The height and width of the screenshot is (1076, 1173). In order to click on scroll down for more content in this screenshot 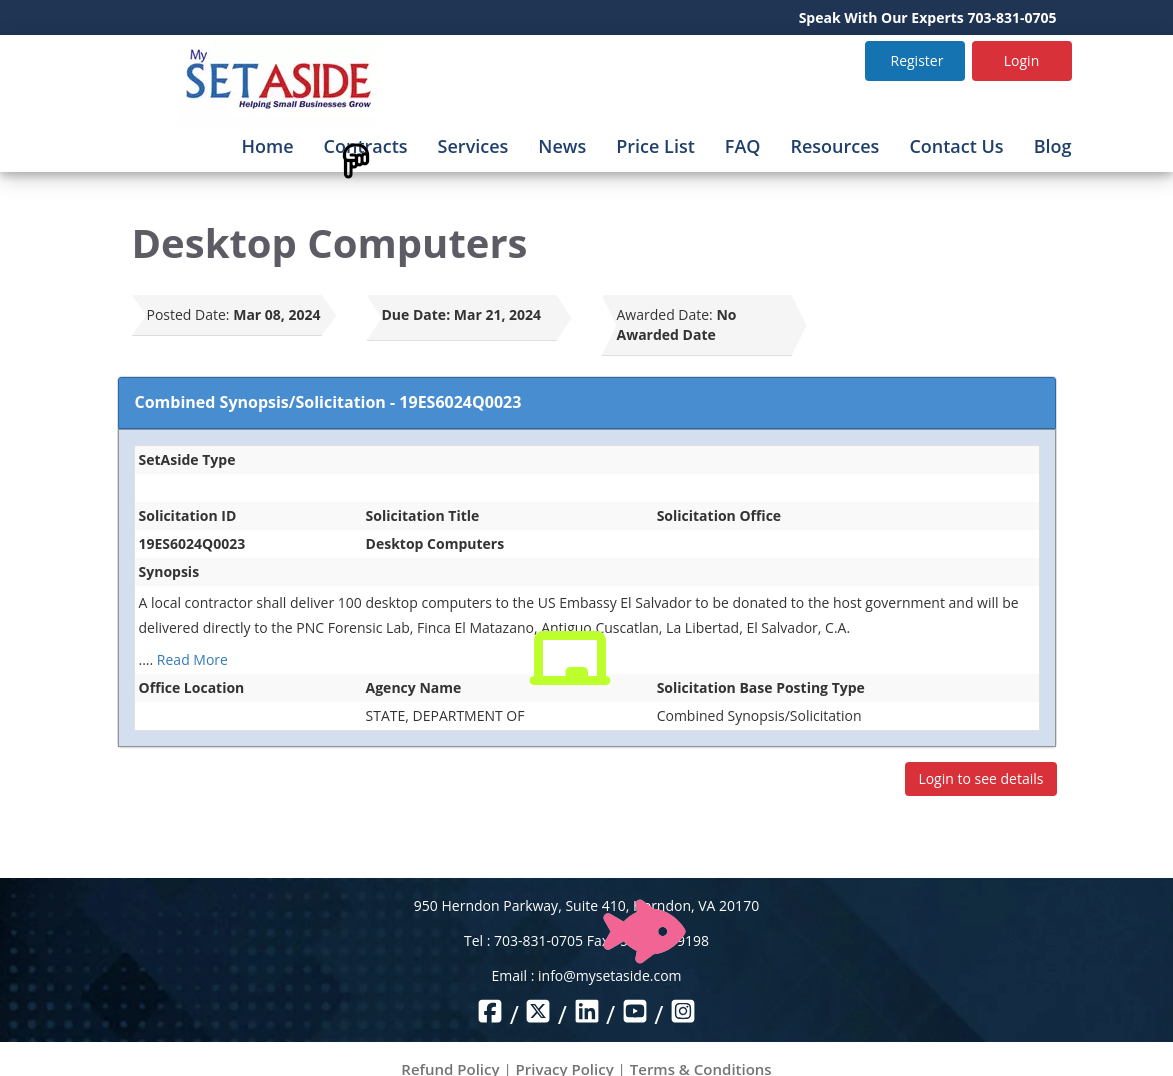, I will do `click(356, 161)`.